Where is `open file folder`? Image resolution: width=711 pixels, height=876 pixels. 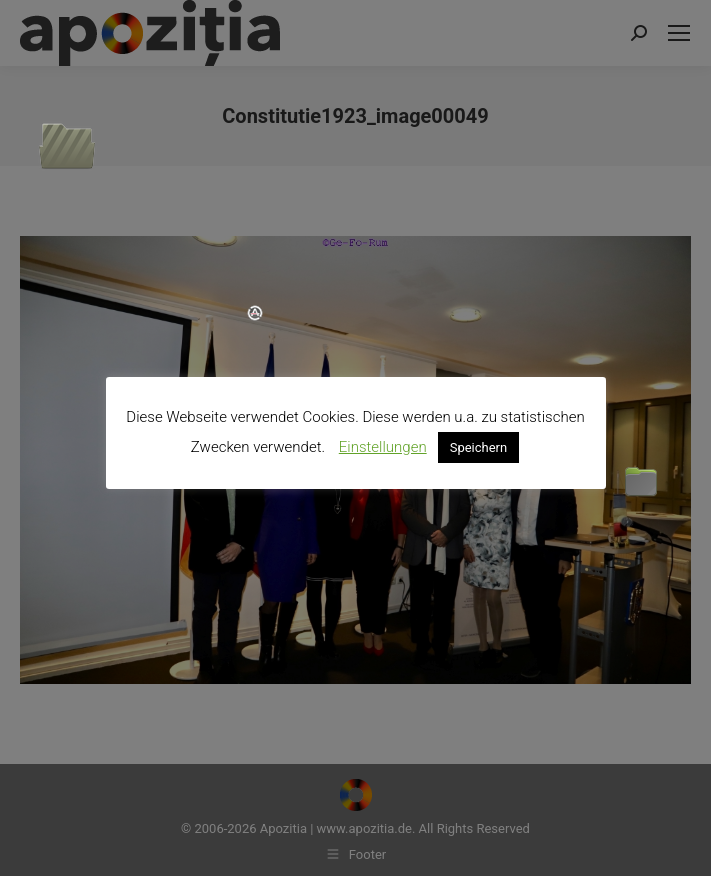 open file folder is located at coordinates (641, 481).